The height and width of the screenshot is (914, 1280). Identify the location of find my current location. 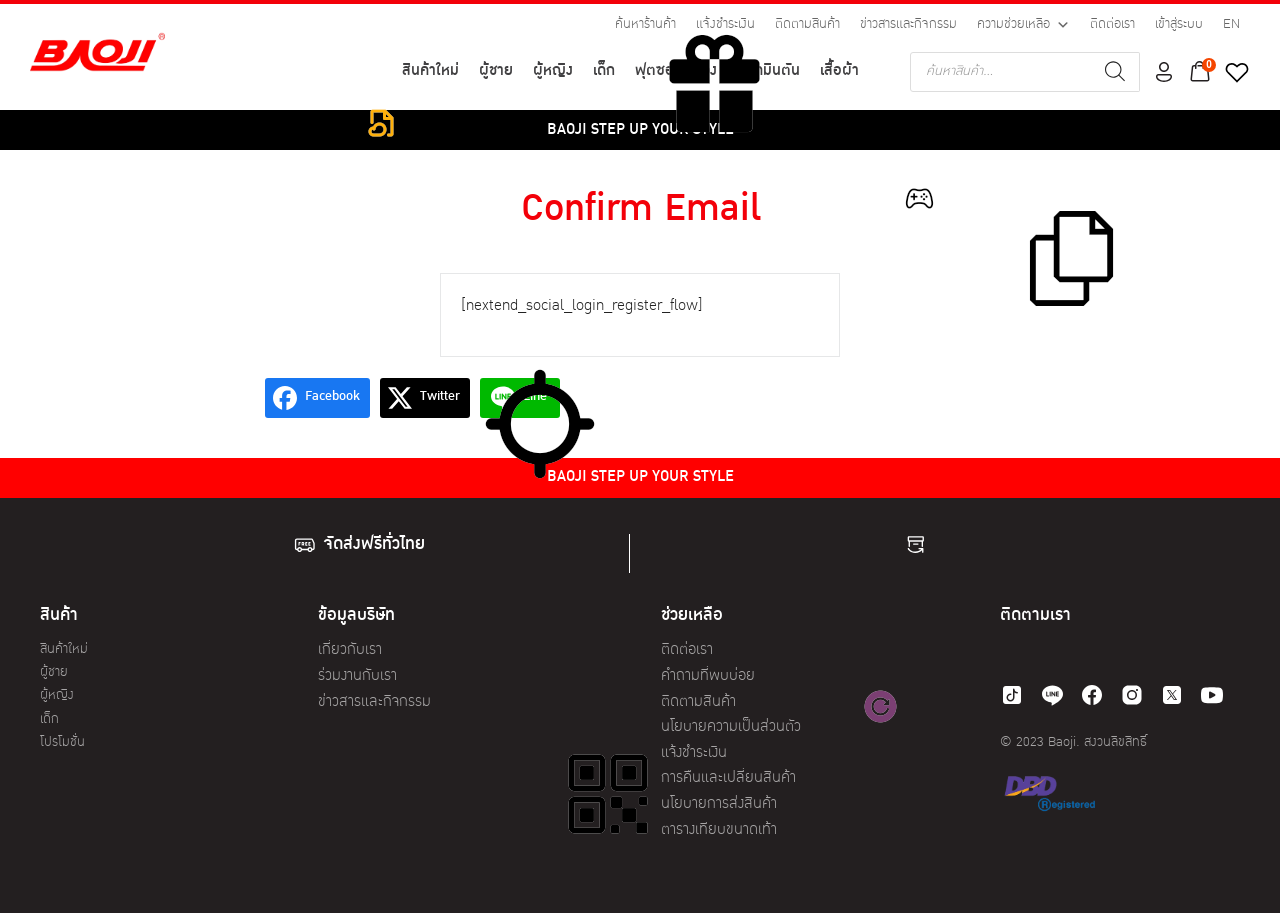
(540, 424).